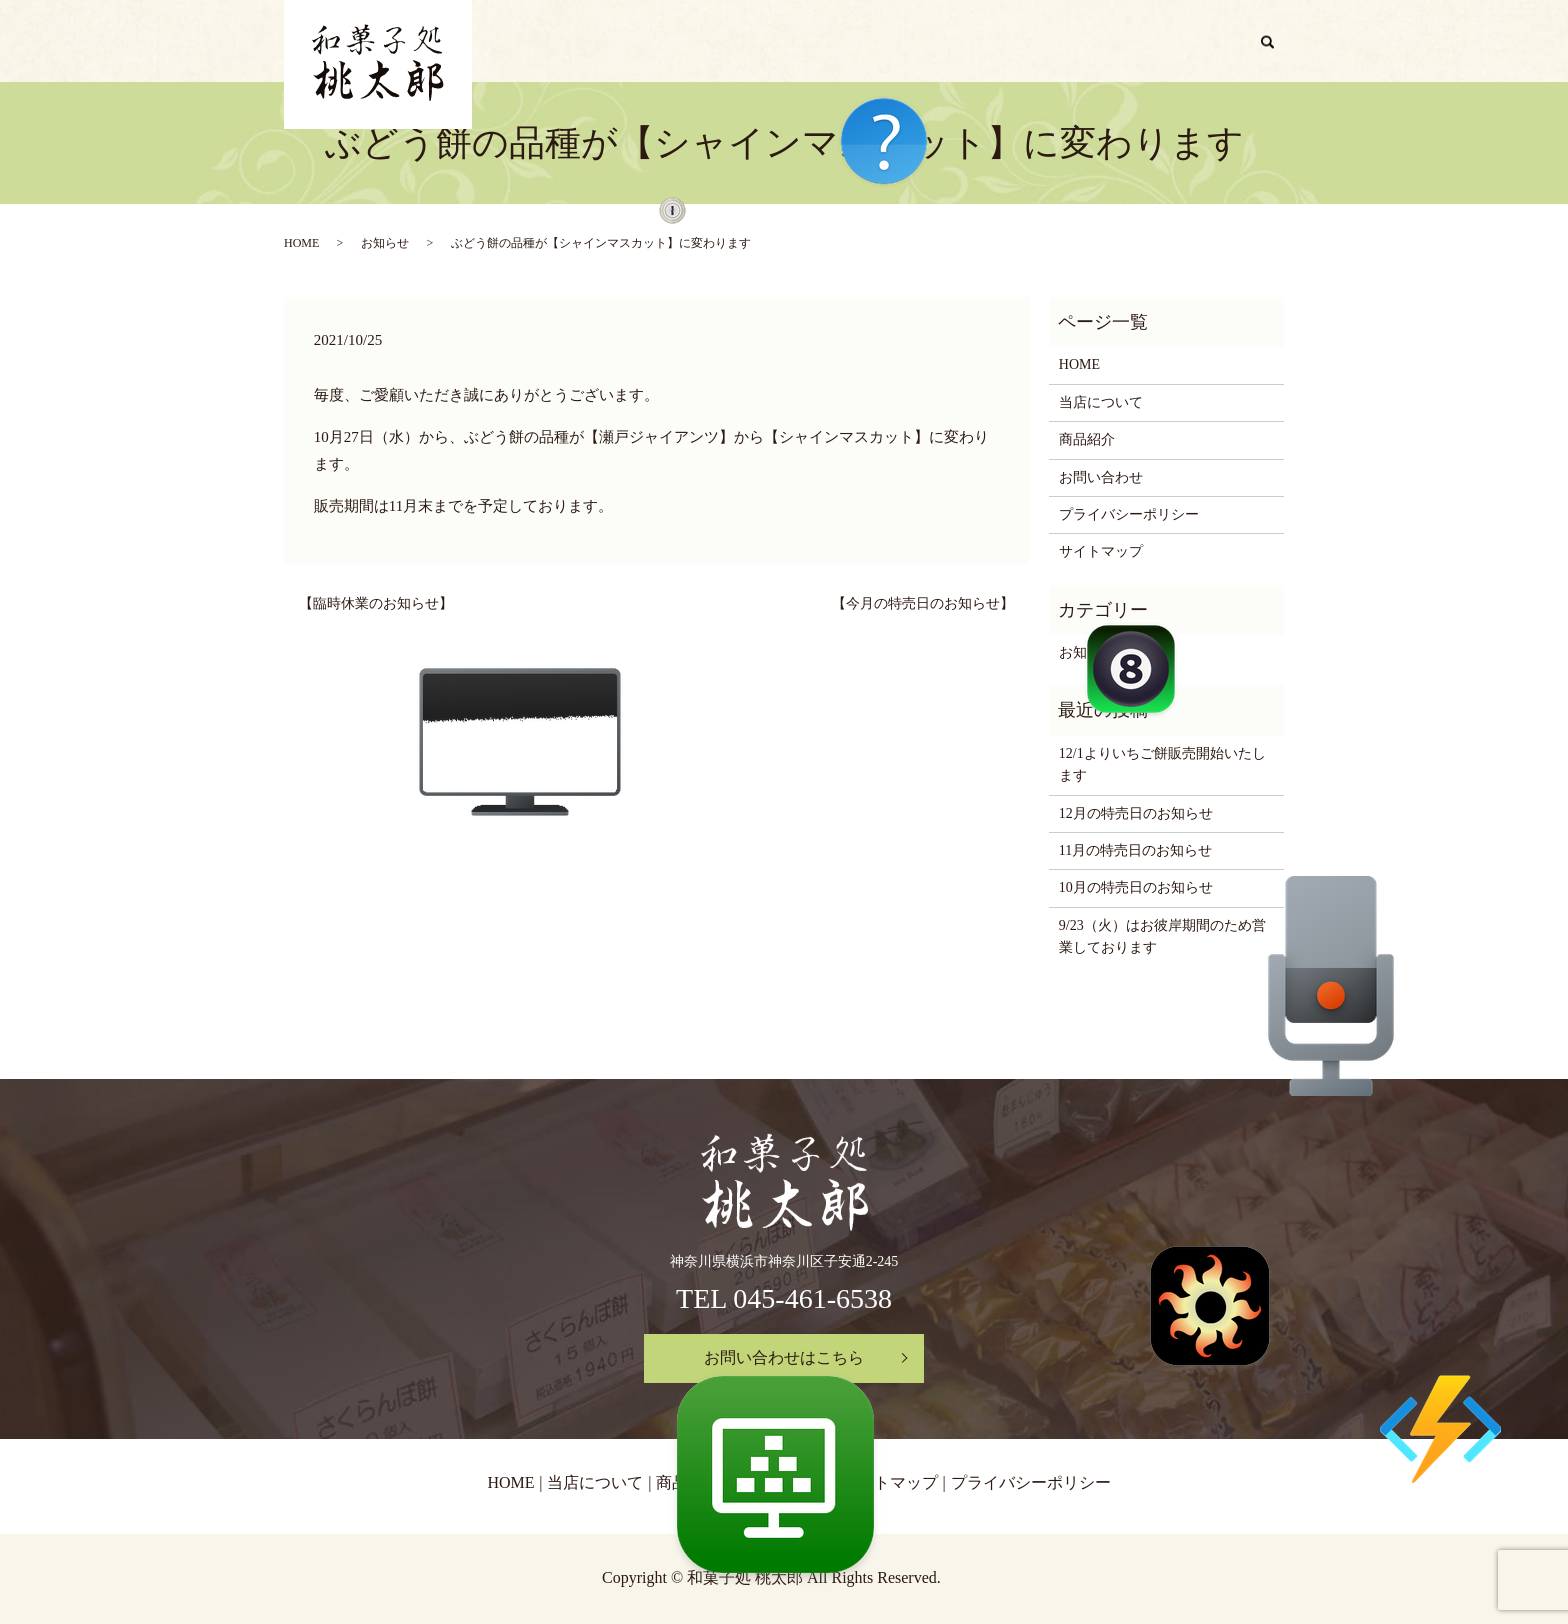  What do you see at coordinates (520, 733) in the screenshot?
I see `access TV or display settings` at bounding box center [520, 733].